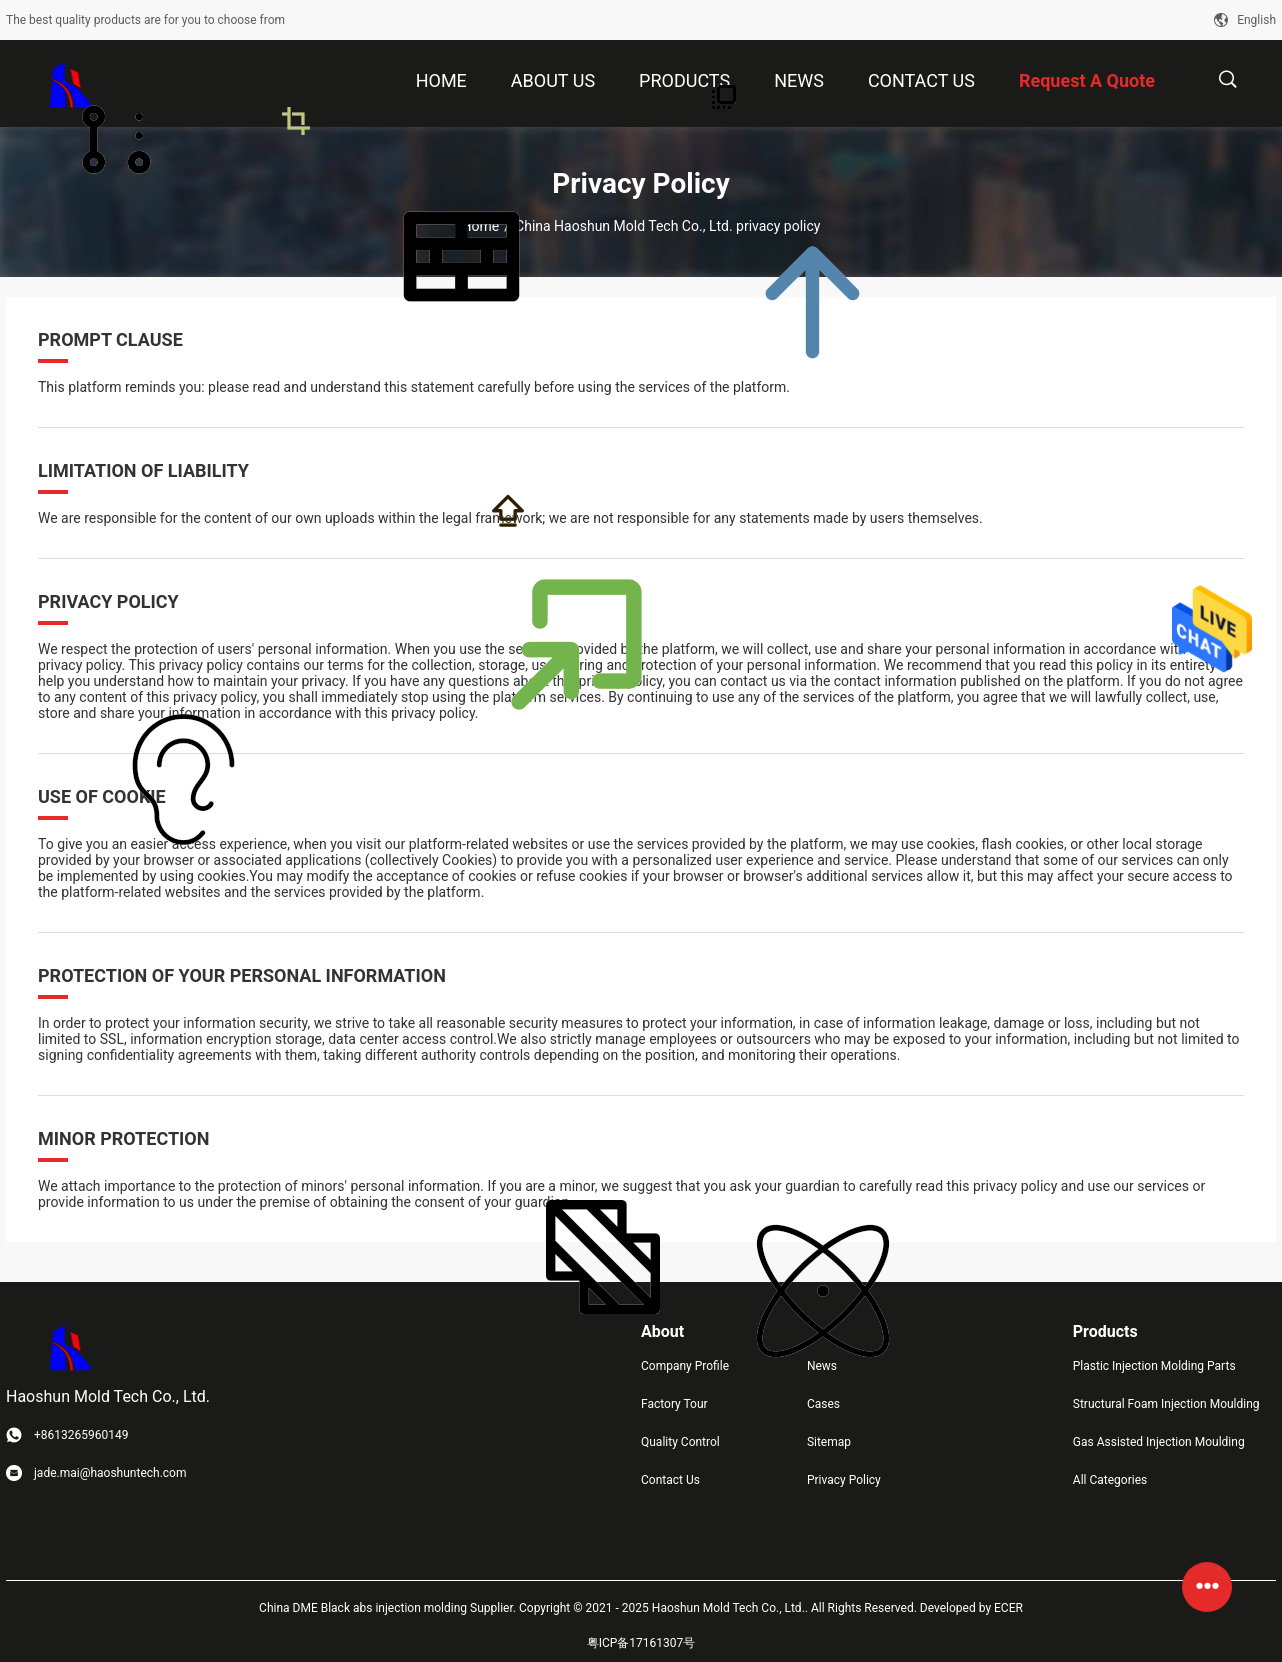 The width and height of the screenshot is (1282, 1662). I want to click on access audio or sound settings, so click(183, 779).